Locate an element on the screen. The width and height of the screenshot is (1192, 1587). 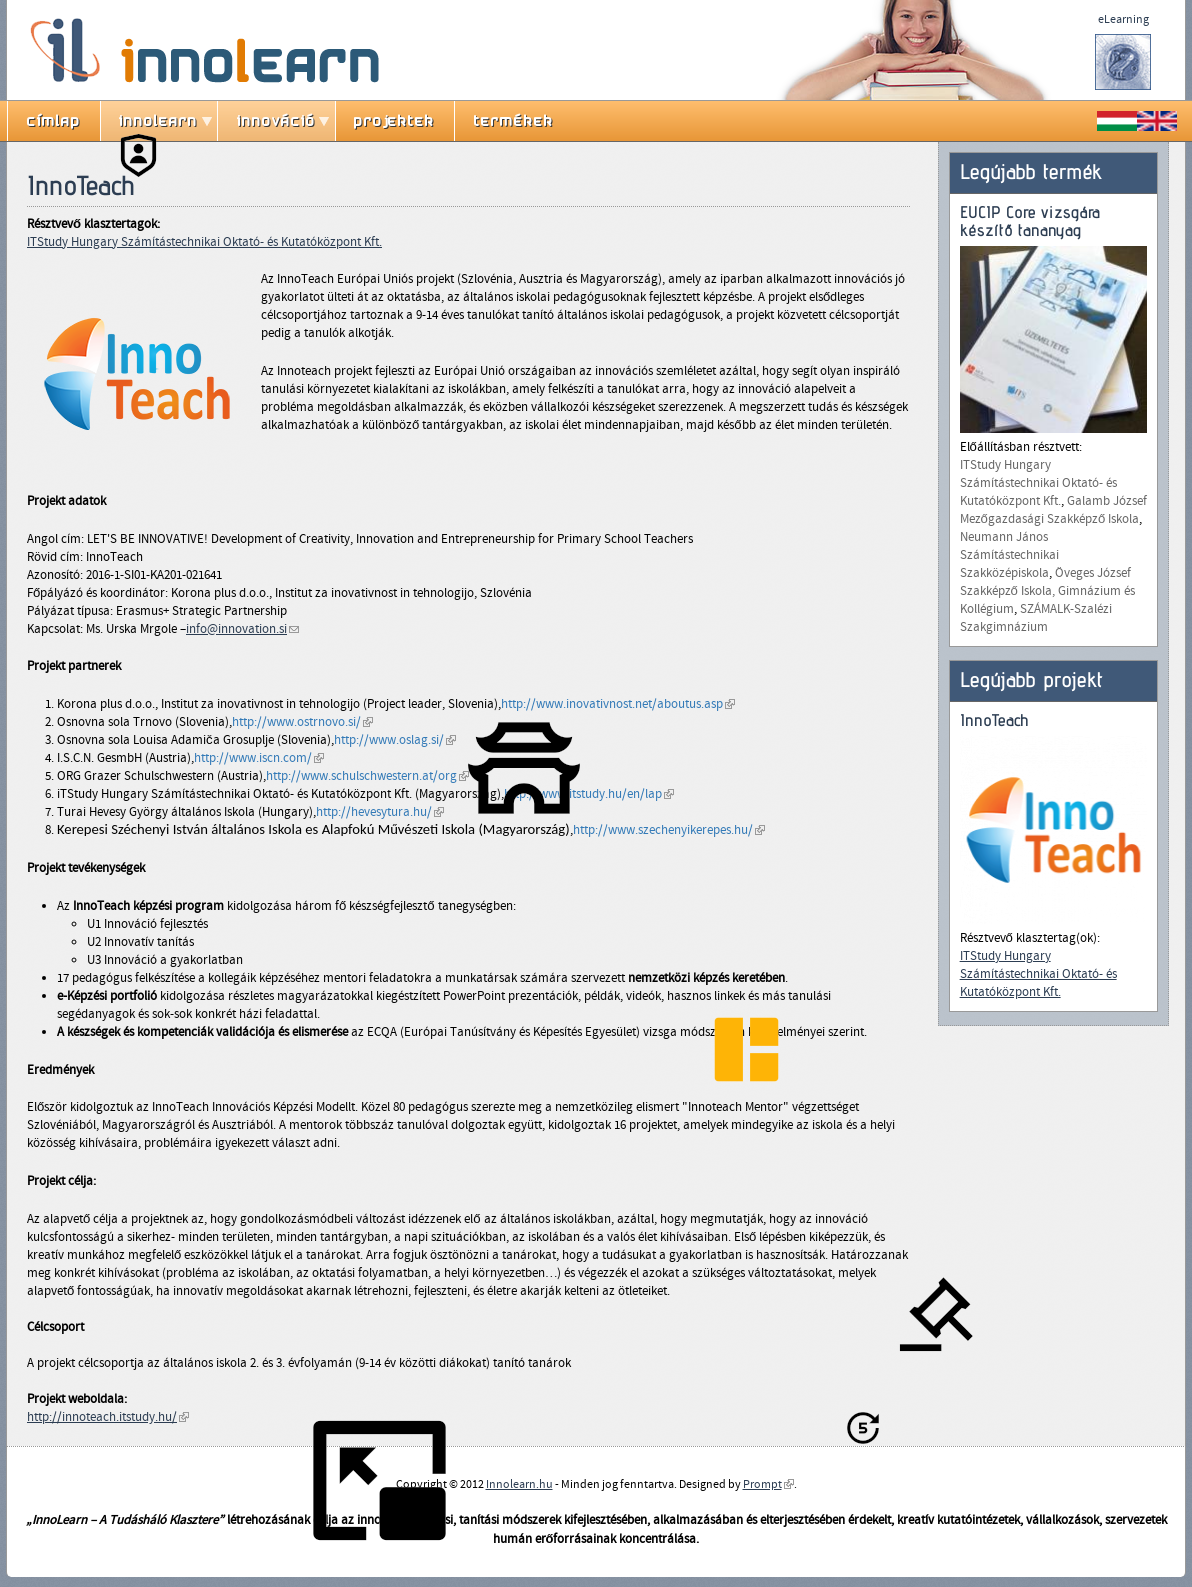
place a bid on an item is located at coordinates (934, 1316).